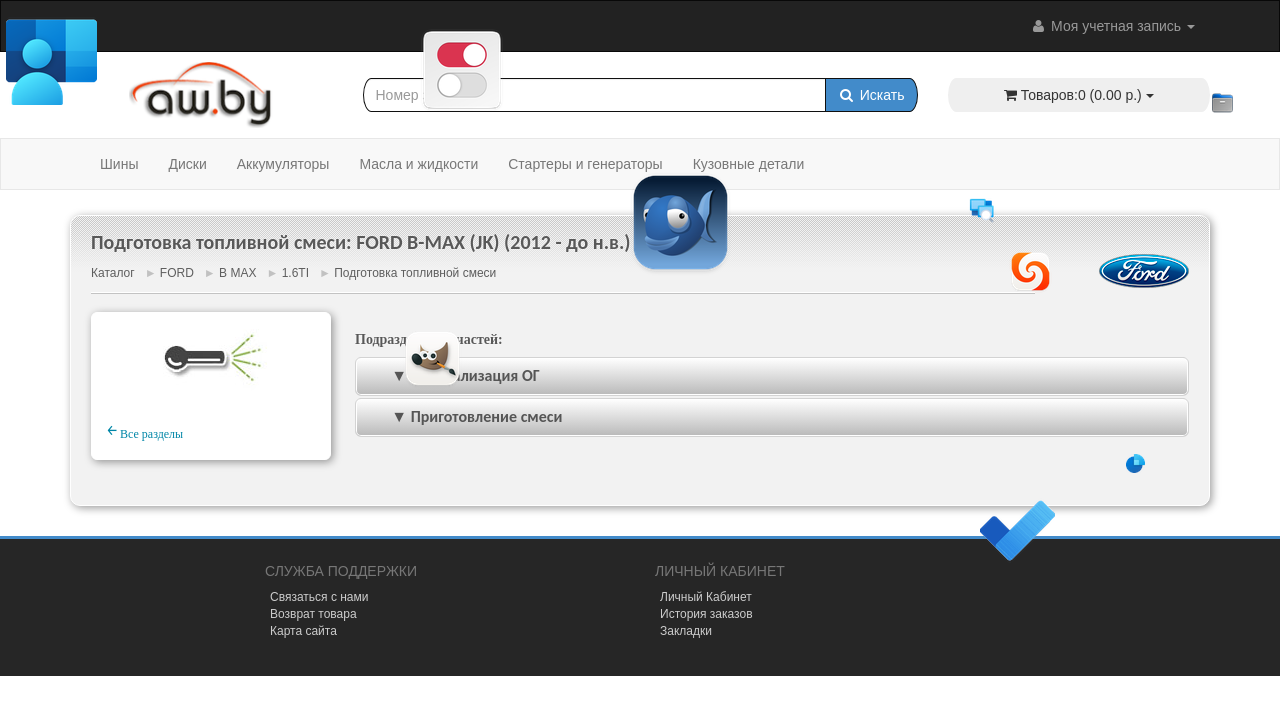  What do you see at coordinates (982, 211) in the screenshot?
I see `open packet viewer application` at bounding box center [982, 211].